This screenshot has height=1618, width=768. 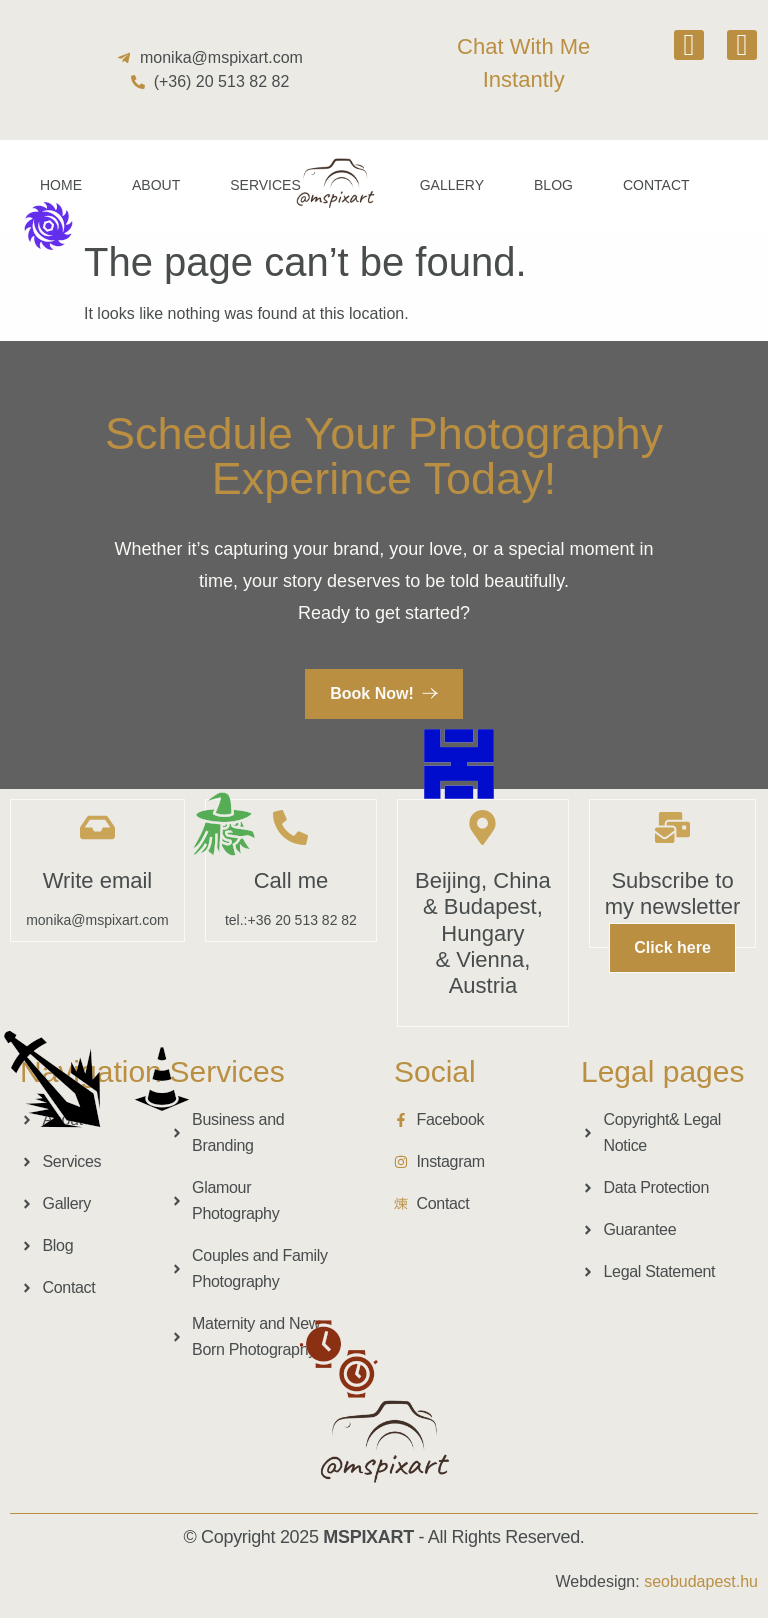 I want to click on indicates a sawblade or cutting tool in a game interface, so click(x=48, y=225).